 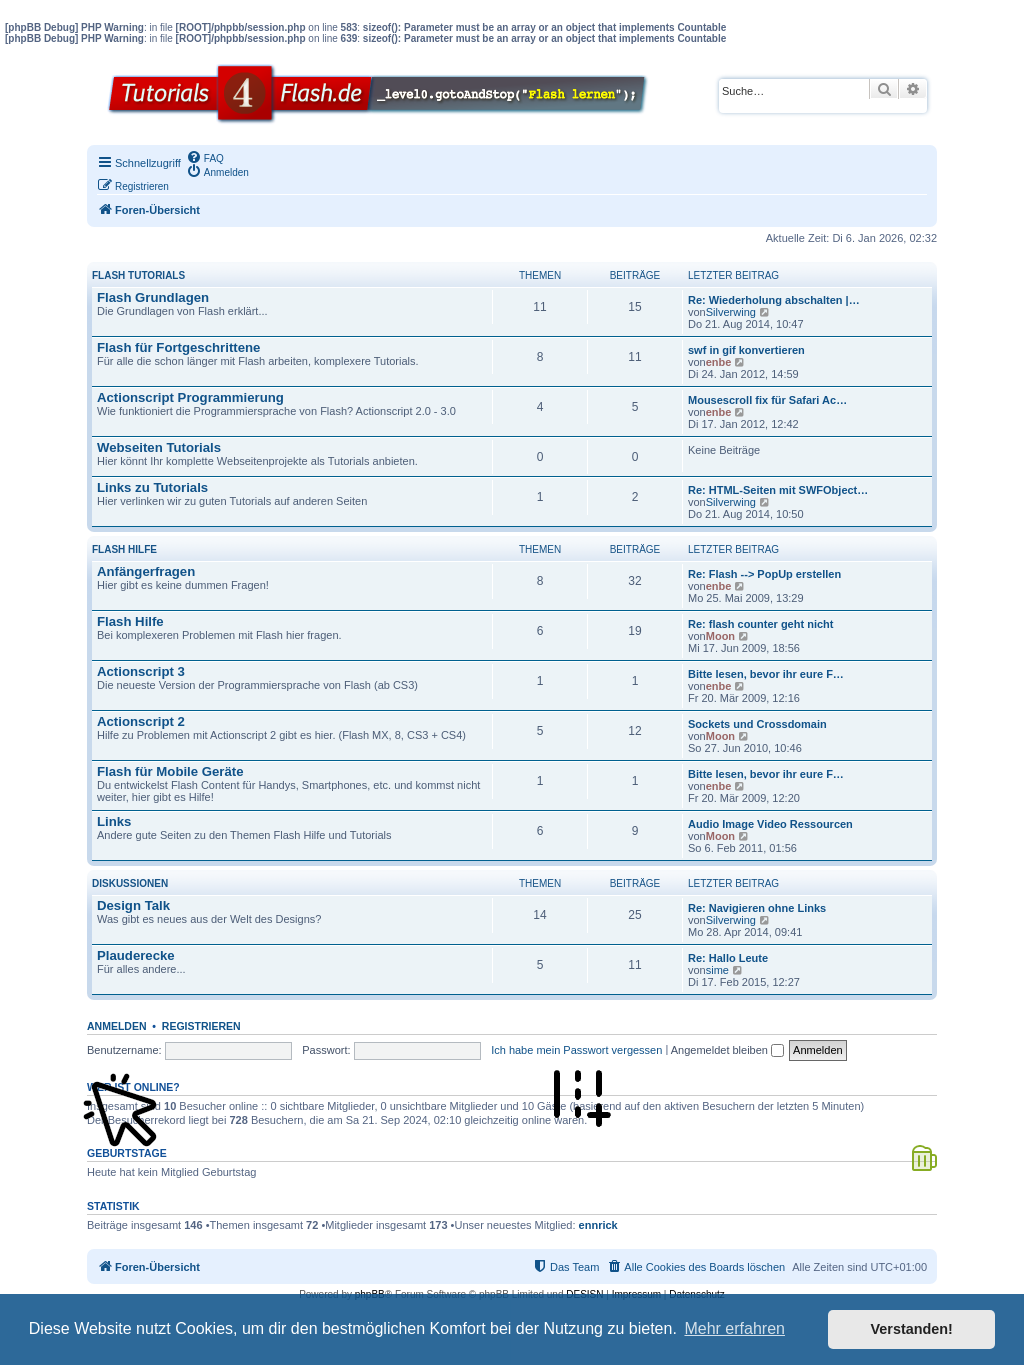 What do you see at coordinates (124, 1114) in the screenshot?
I see `click or tap to interact` at bounding box center [124, 1114].